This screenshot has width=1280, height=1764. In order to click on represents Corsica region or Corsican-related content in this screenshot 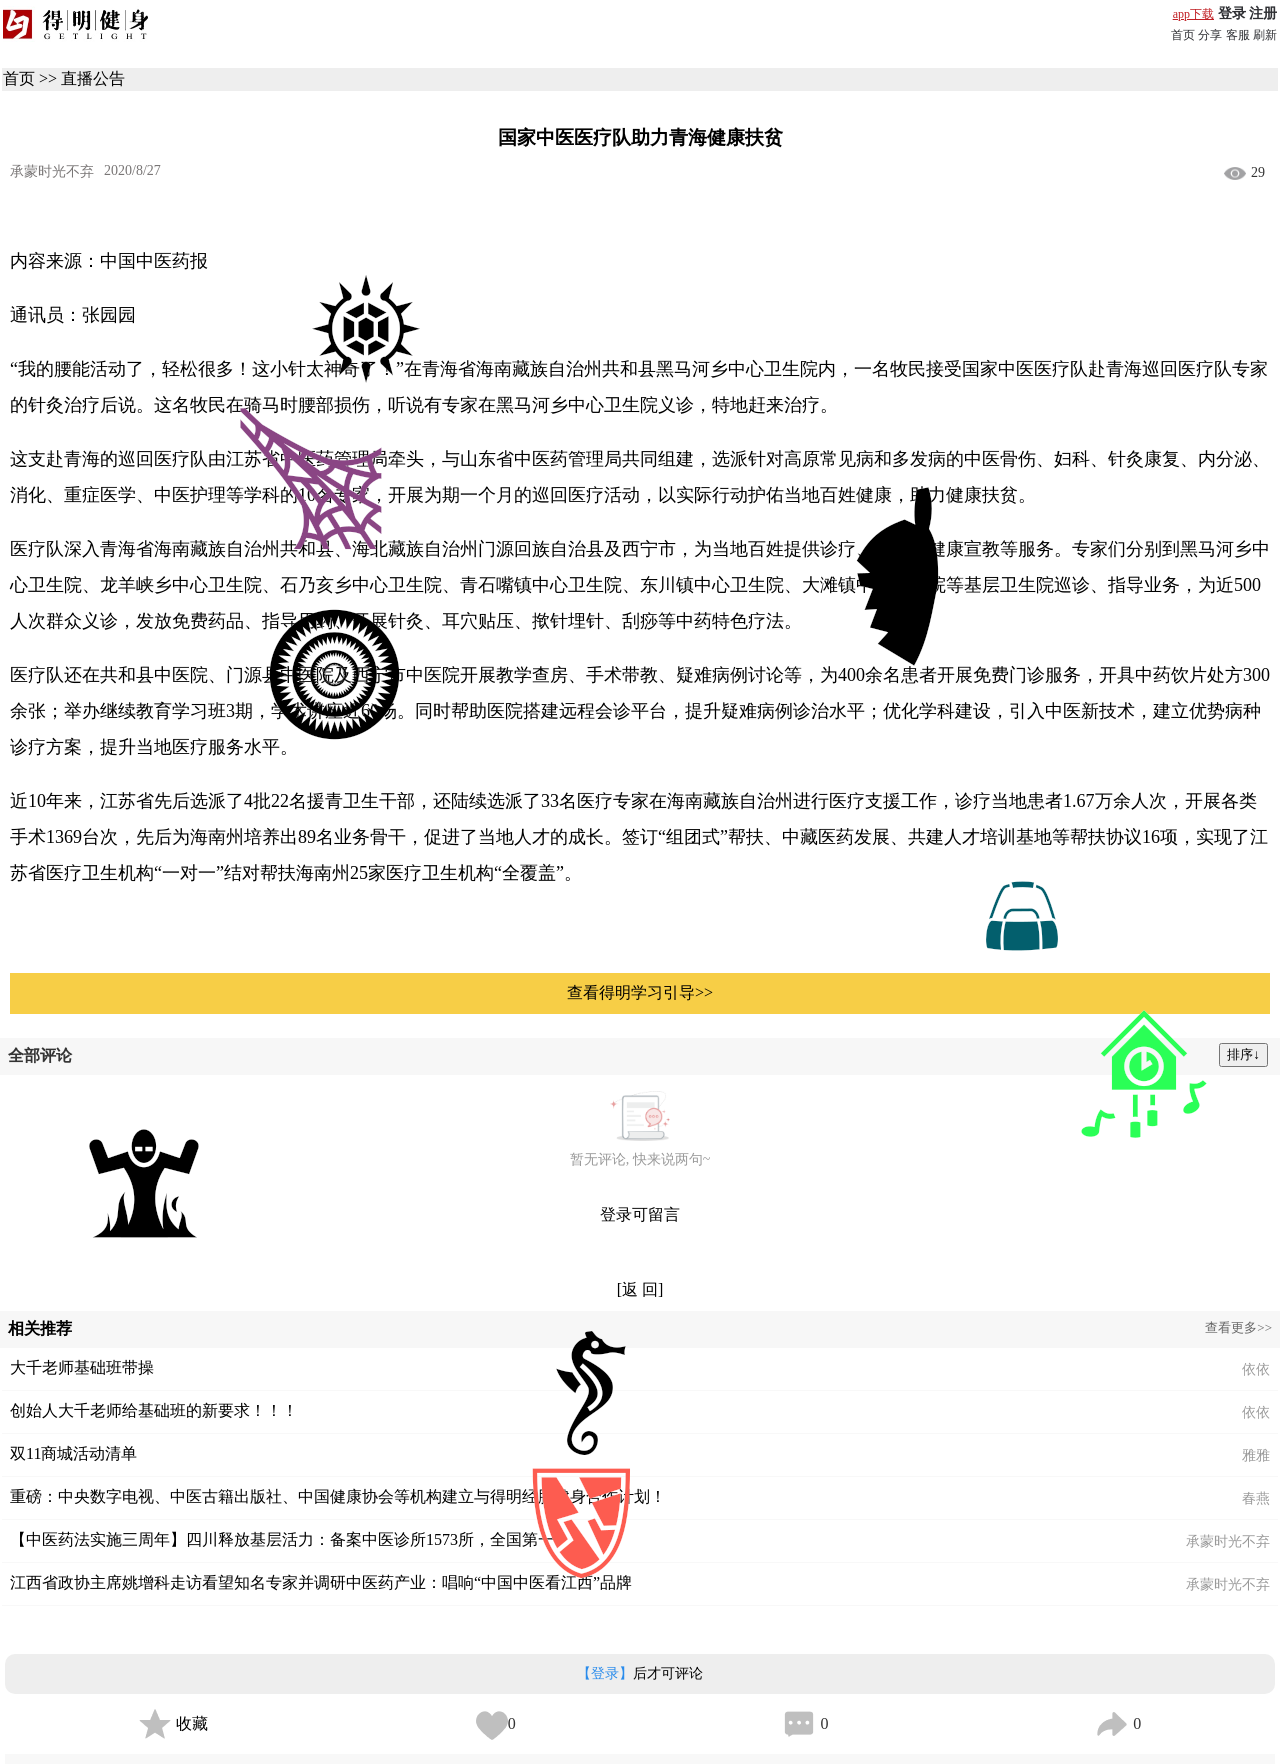, I will do `click(897, 576)`.